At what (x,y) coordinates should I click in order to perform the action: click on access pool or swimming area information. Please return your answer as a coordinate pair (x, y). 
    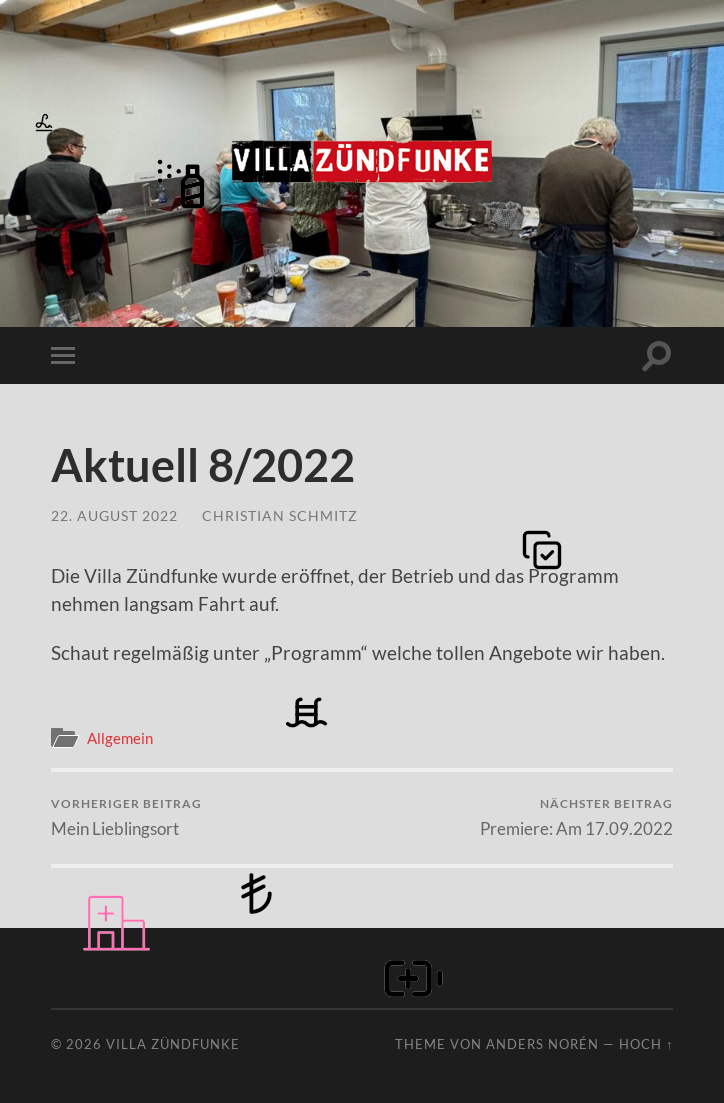
    Looking at the image, I should click on (306, 712).